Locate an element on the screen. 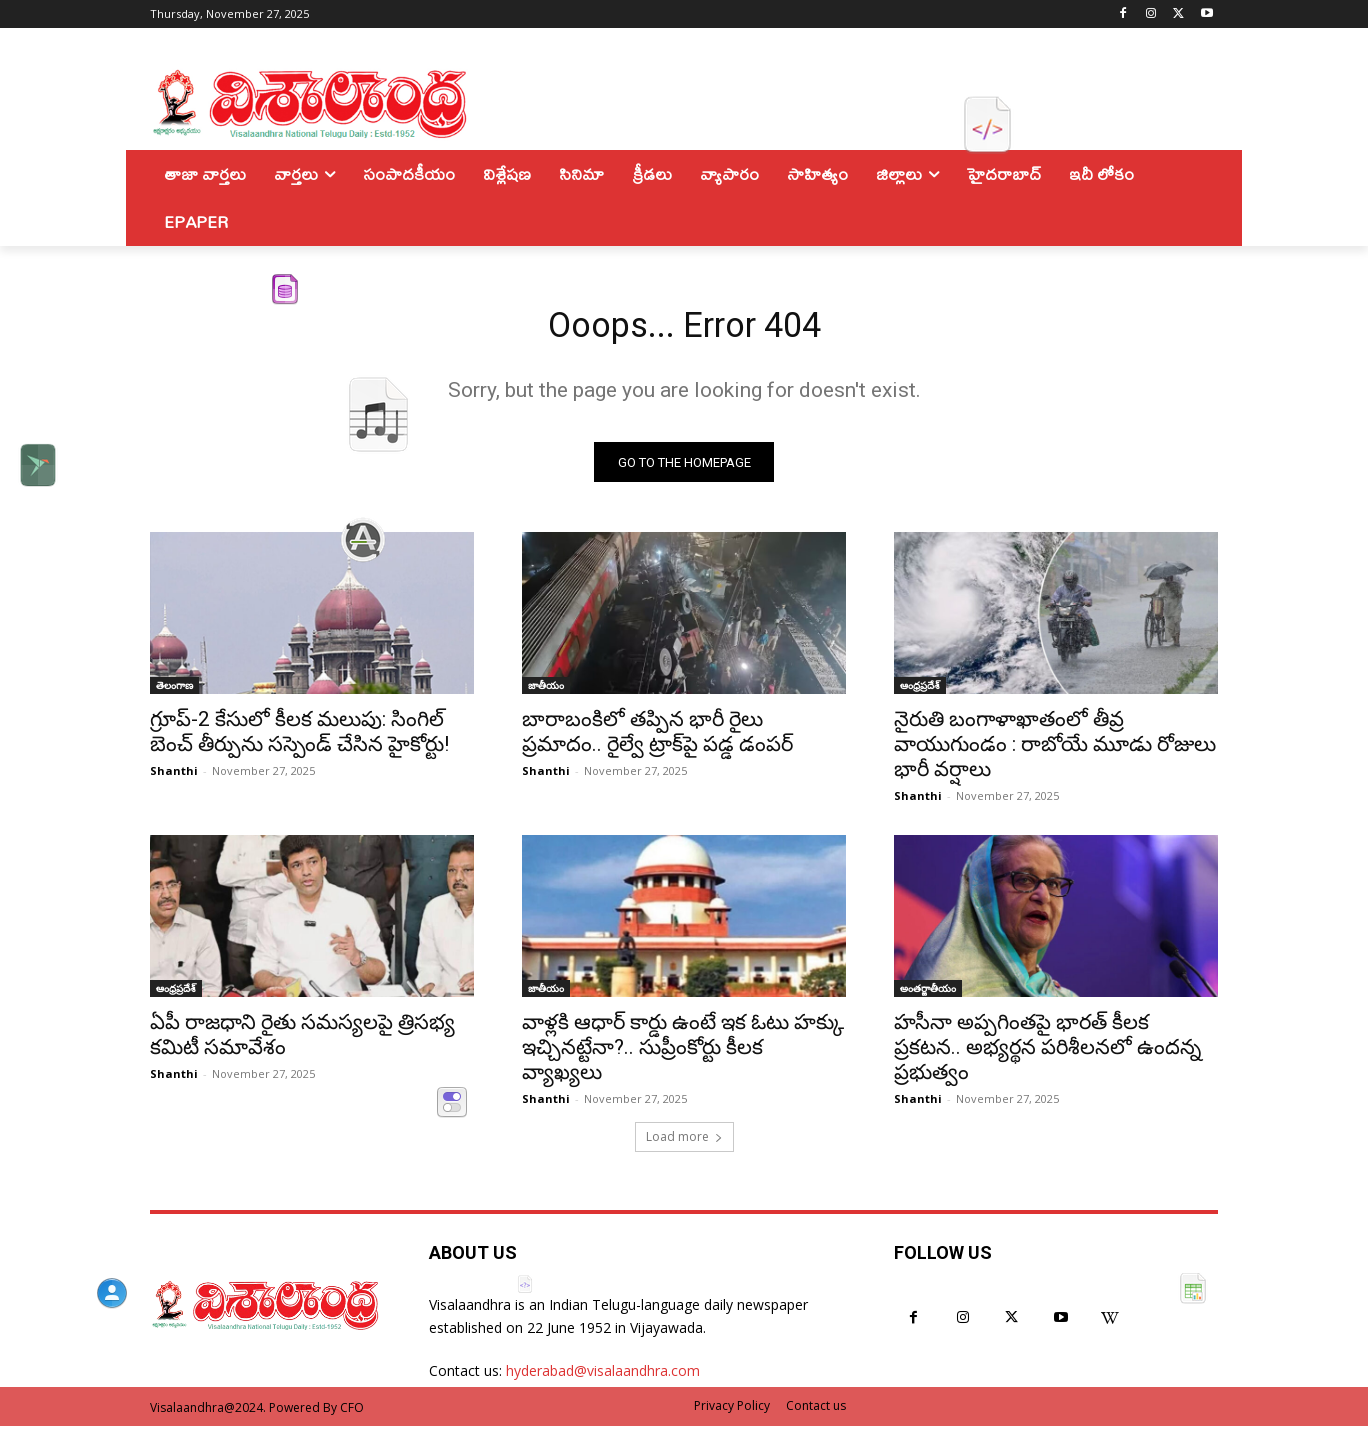 The image size is (1368, 1434). an audio melody file type is located at coordinates (378, 414).